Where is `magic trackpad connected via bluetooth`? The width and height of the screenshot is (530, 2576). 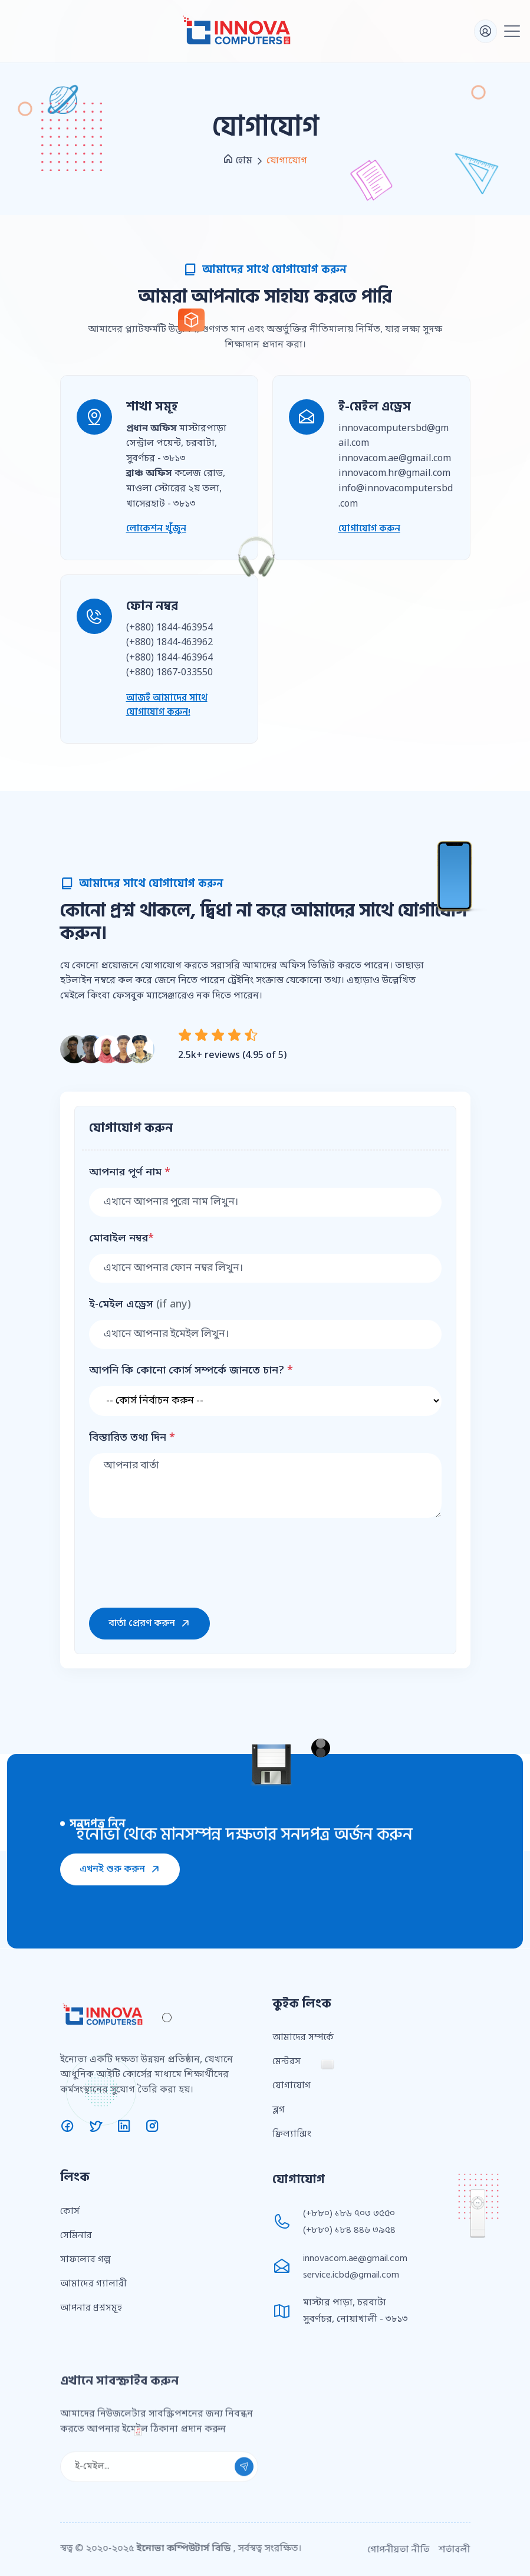
magic trackpad connected via bluetooth is located at coordinates (327, 2064).